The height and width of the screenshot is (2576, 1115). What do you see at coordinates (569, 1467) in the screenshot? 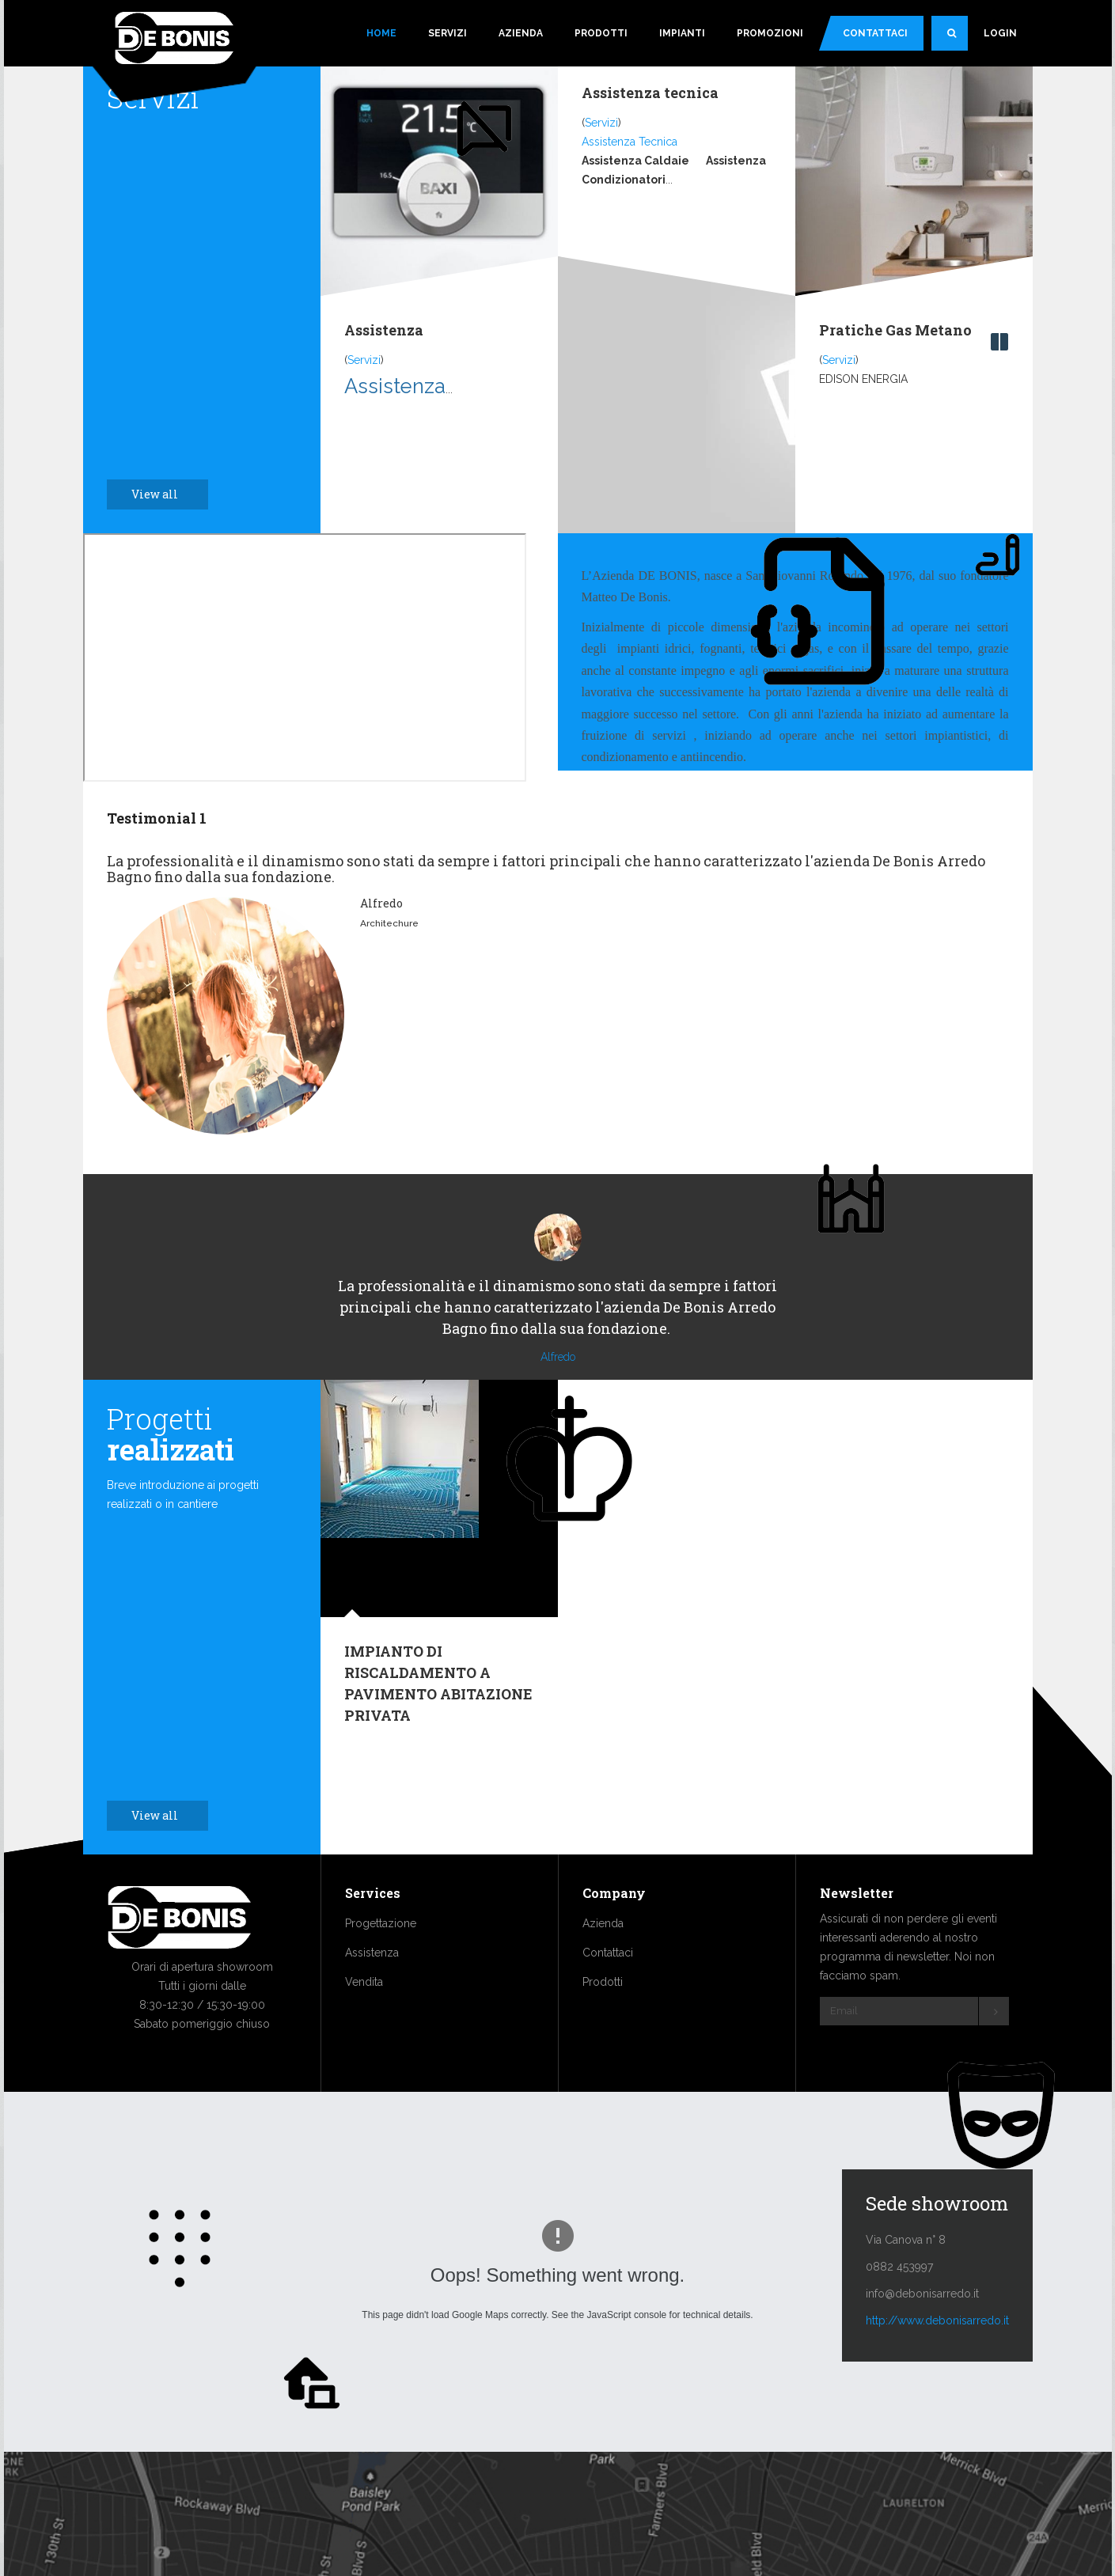
I see `indicates premium or royal status` at bounding box center [569, 1467].